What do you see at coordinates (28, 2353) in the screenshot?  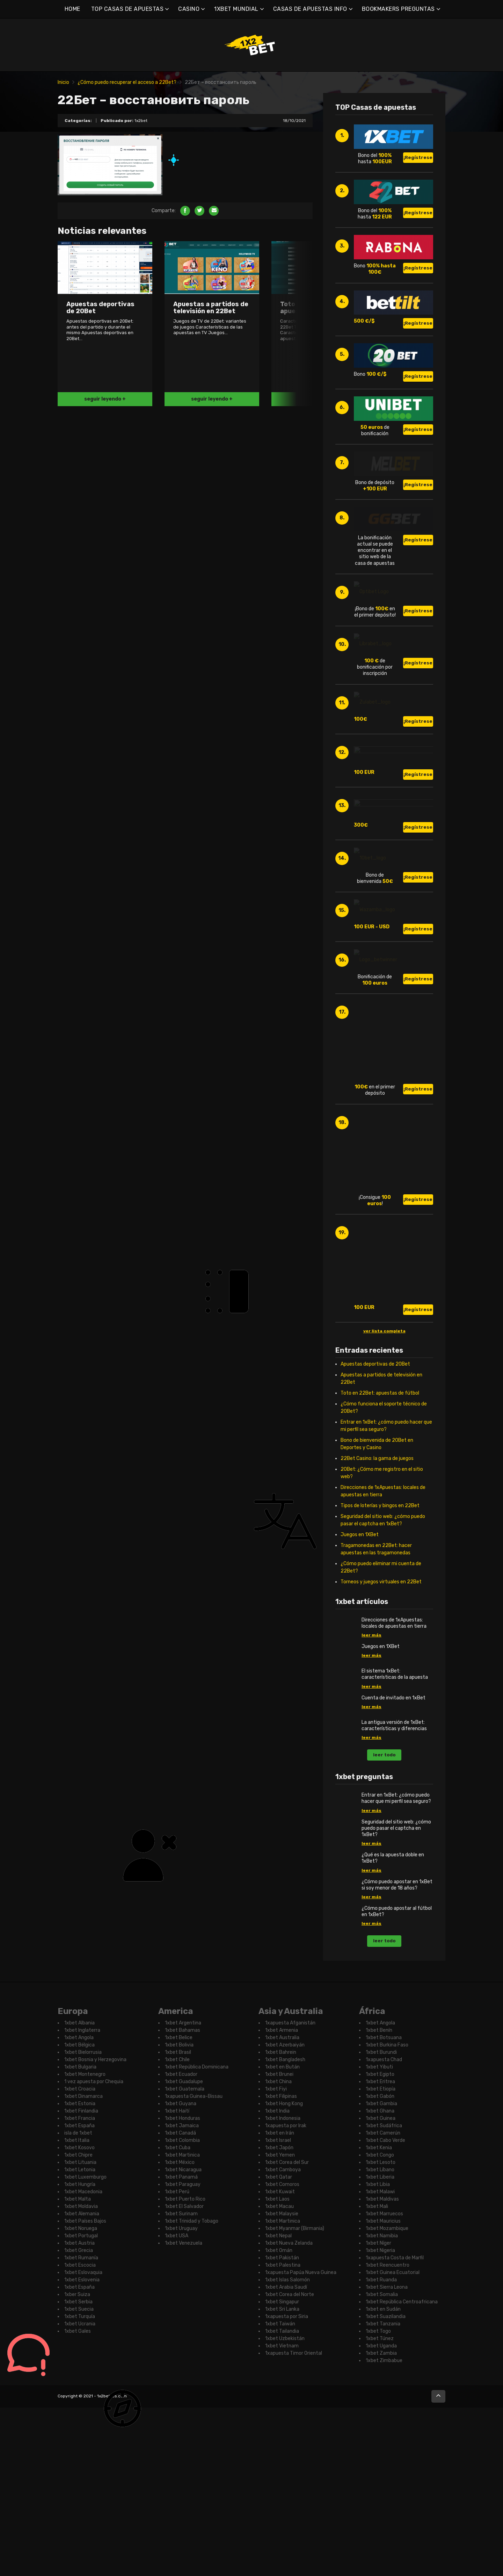 I see `indicates an urgent or important message` at bounding box center [28, 2353].